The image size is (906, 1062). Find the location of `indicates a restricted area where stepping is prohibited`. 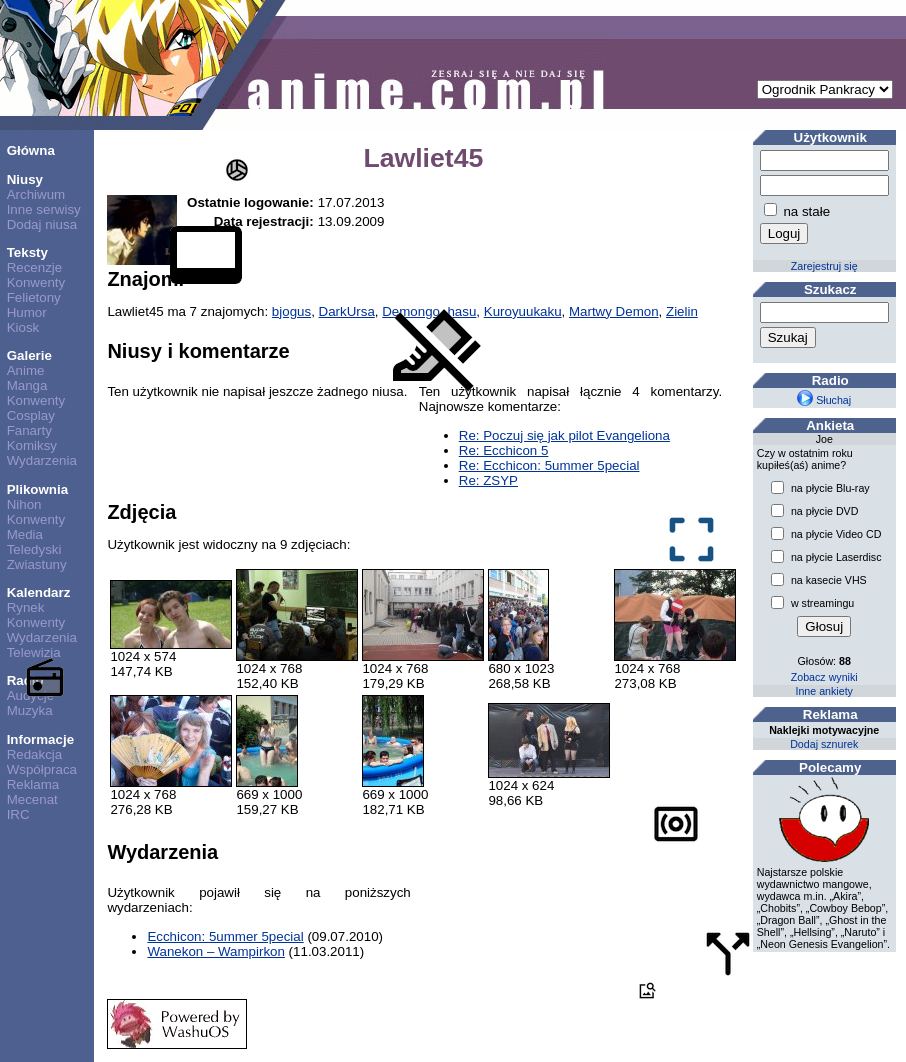

indicates a restricted area where stepping is prohibited is located at coordinates (437, 349).